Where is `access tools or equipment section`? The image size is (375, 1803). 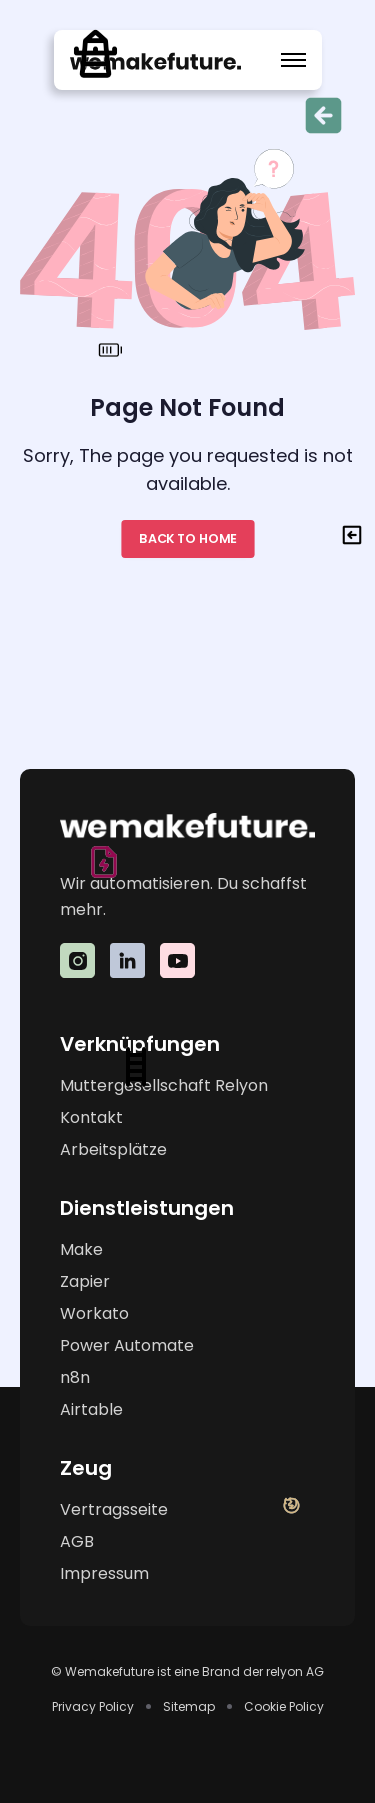 access tools or equipment section is located at coordinates (136, 1067).